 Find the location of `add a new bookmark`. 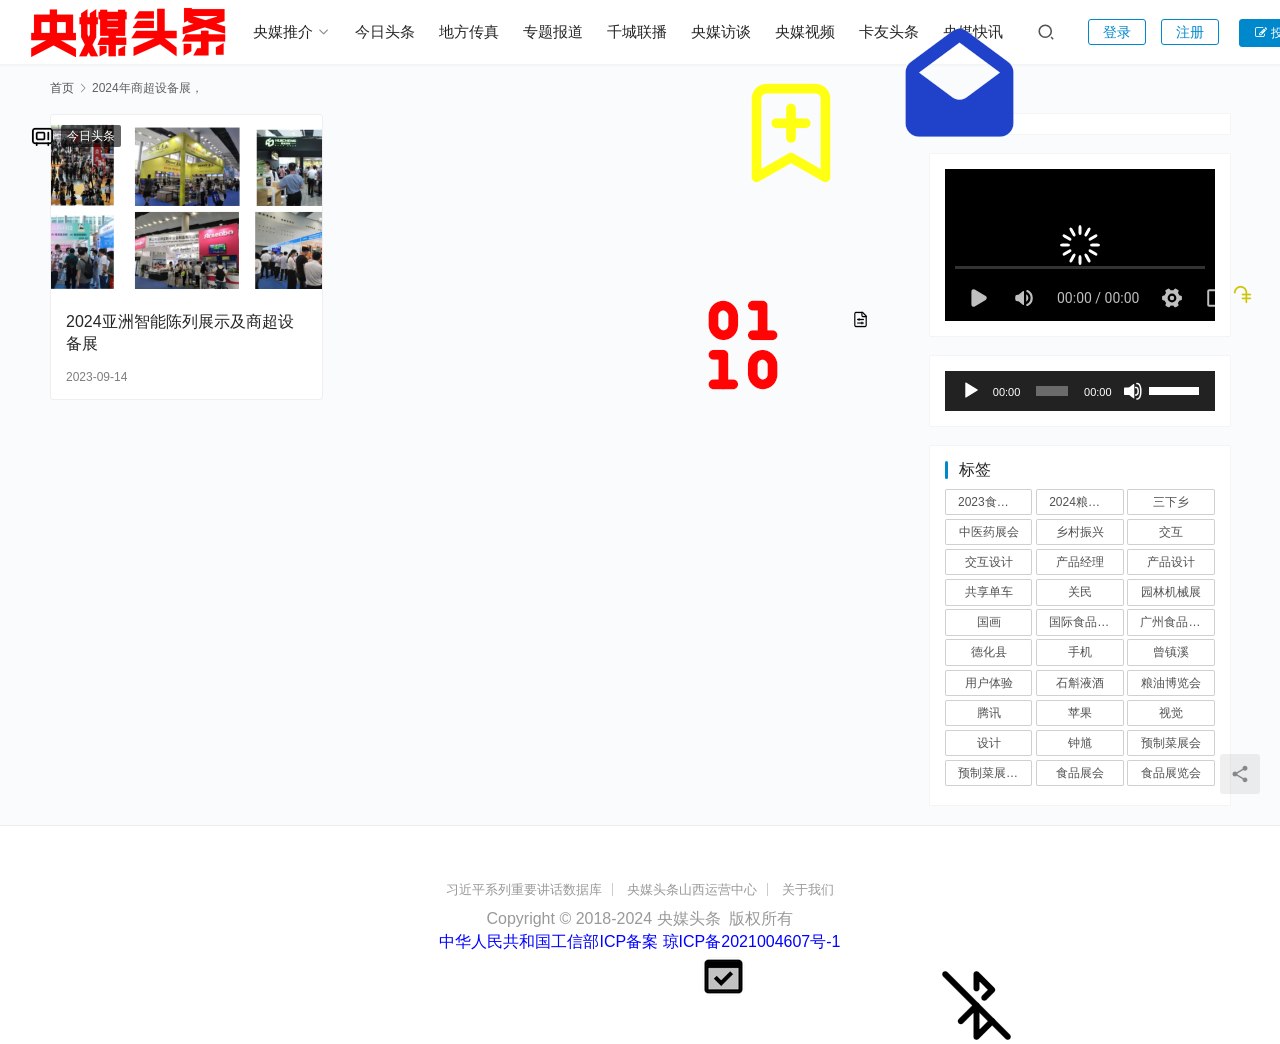

add a new bookmark is located at coordinates (791, 133).